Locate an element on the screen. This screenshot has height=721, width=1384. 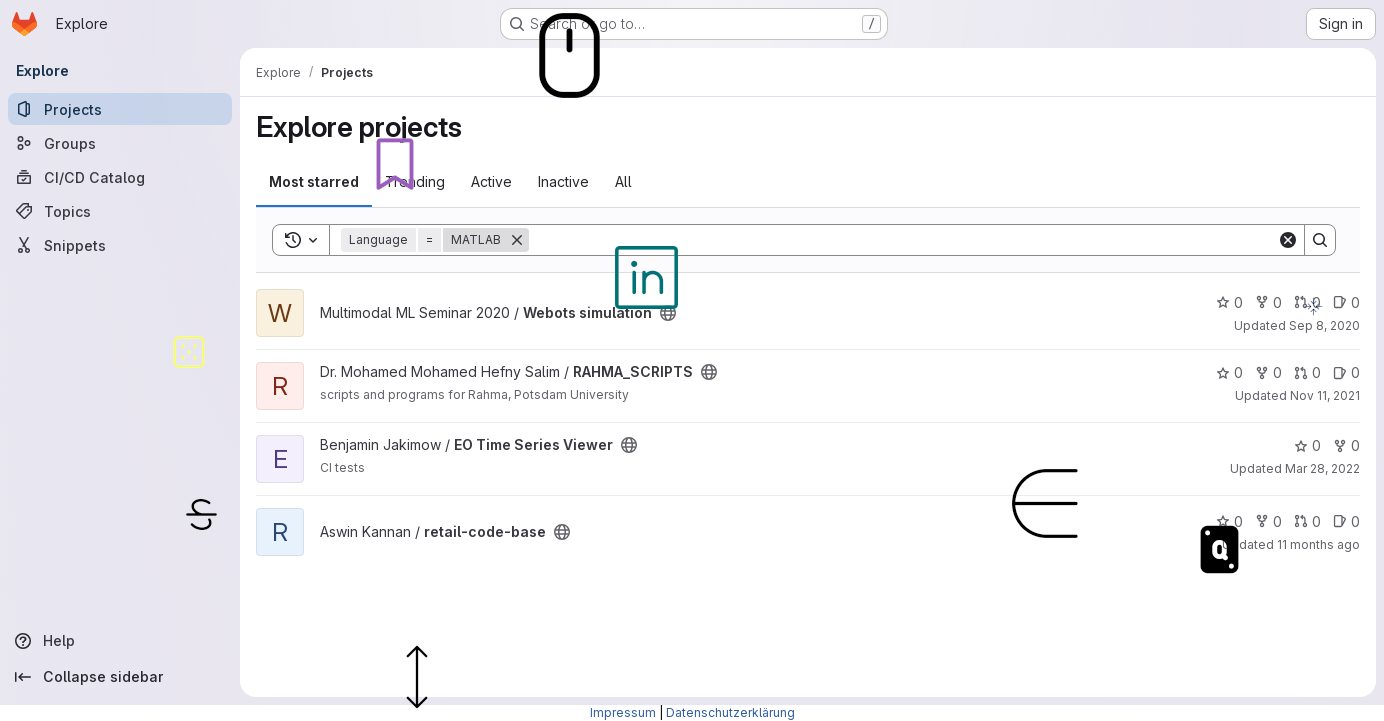
indicates set membership in mathematical notation is located at coordinates (1046, 503).